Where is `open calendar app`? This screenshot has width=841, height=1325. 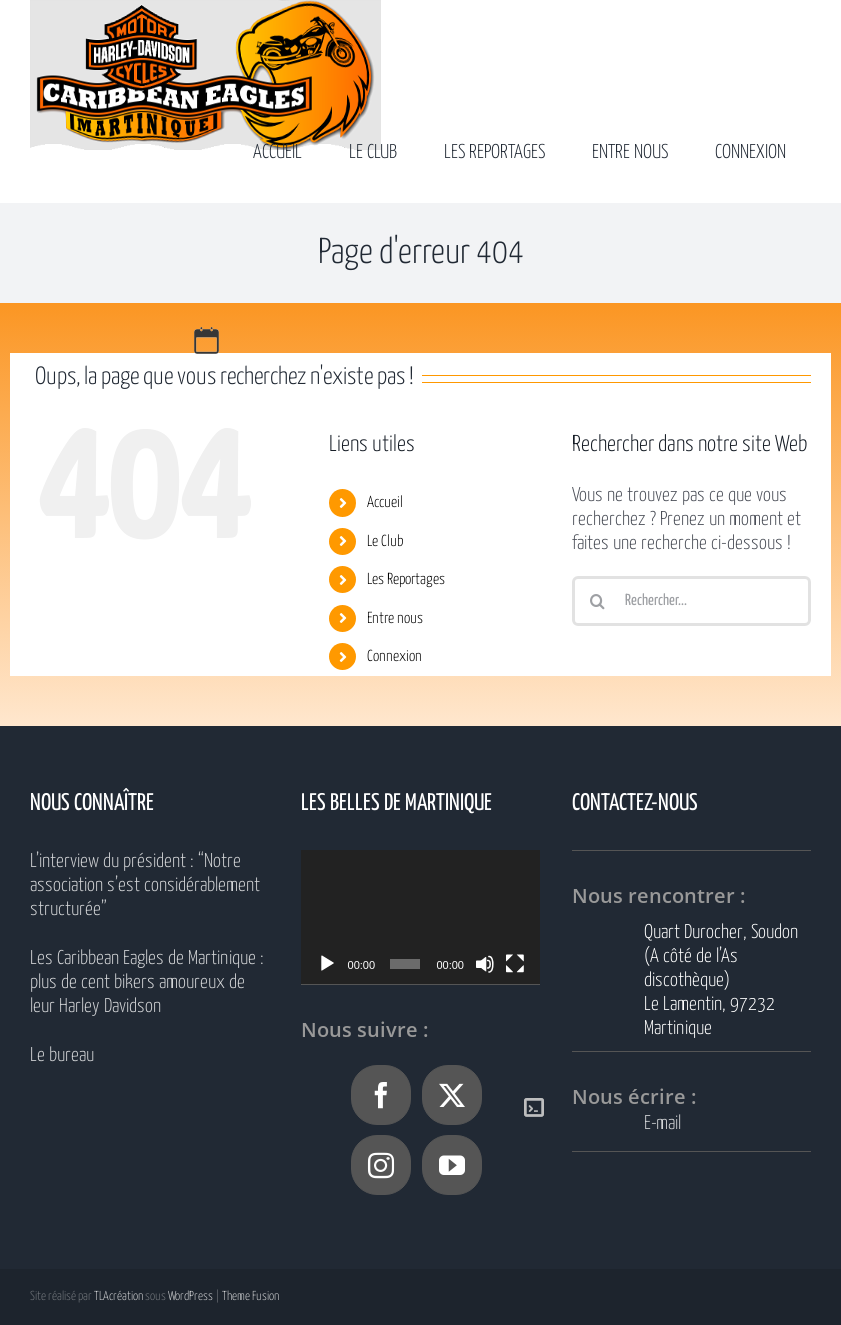 open calendar app is located at coordinates (206, 341).